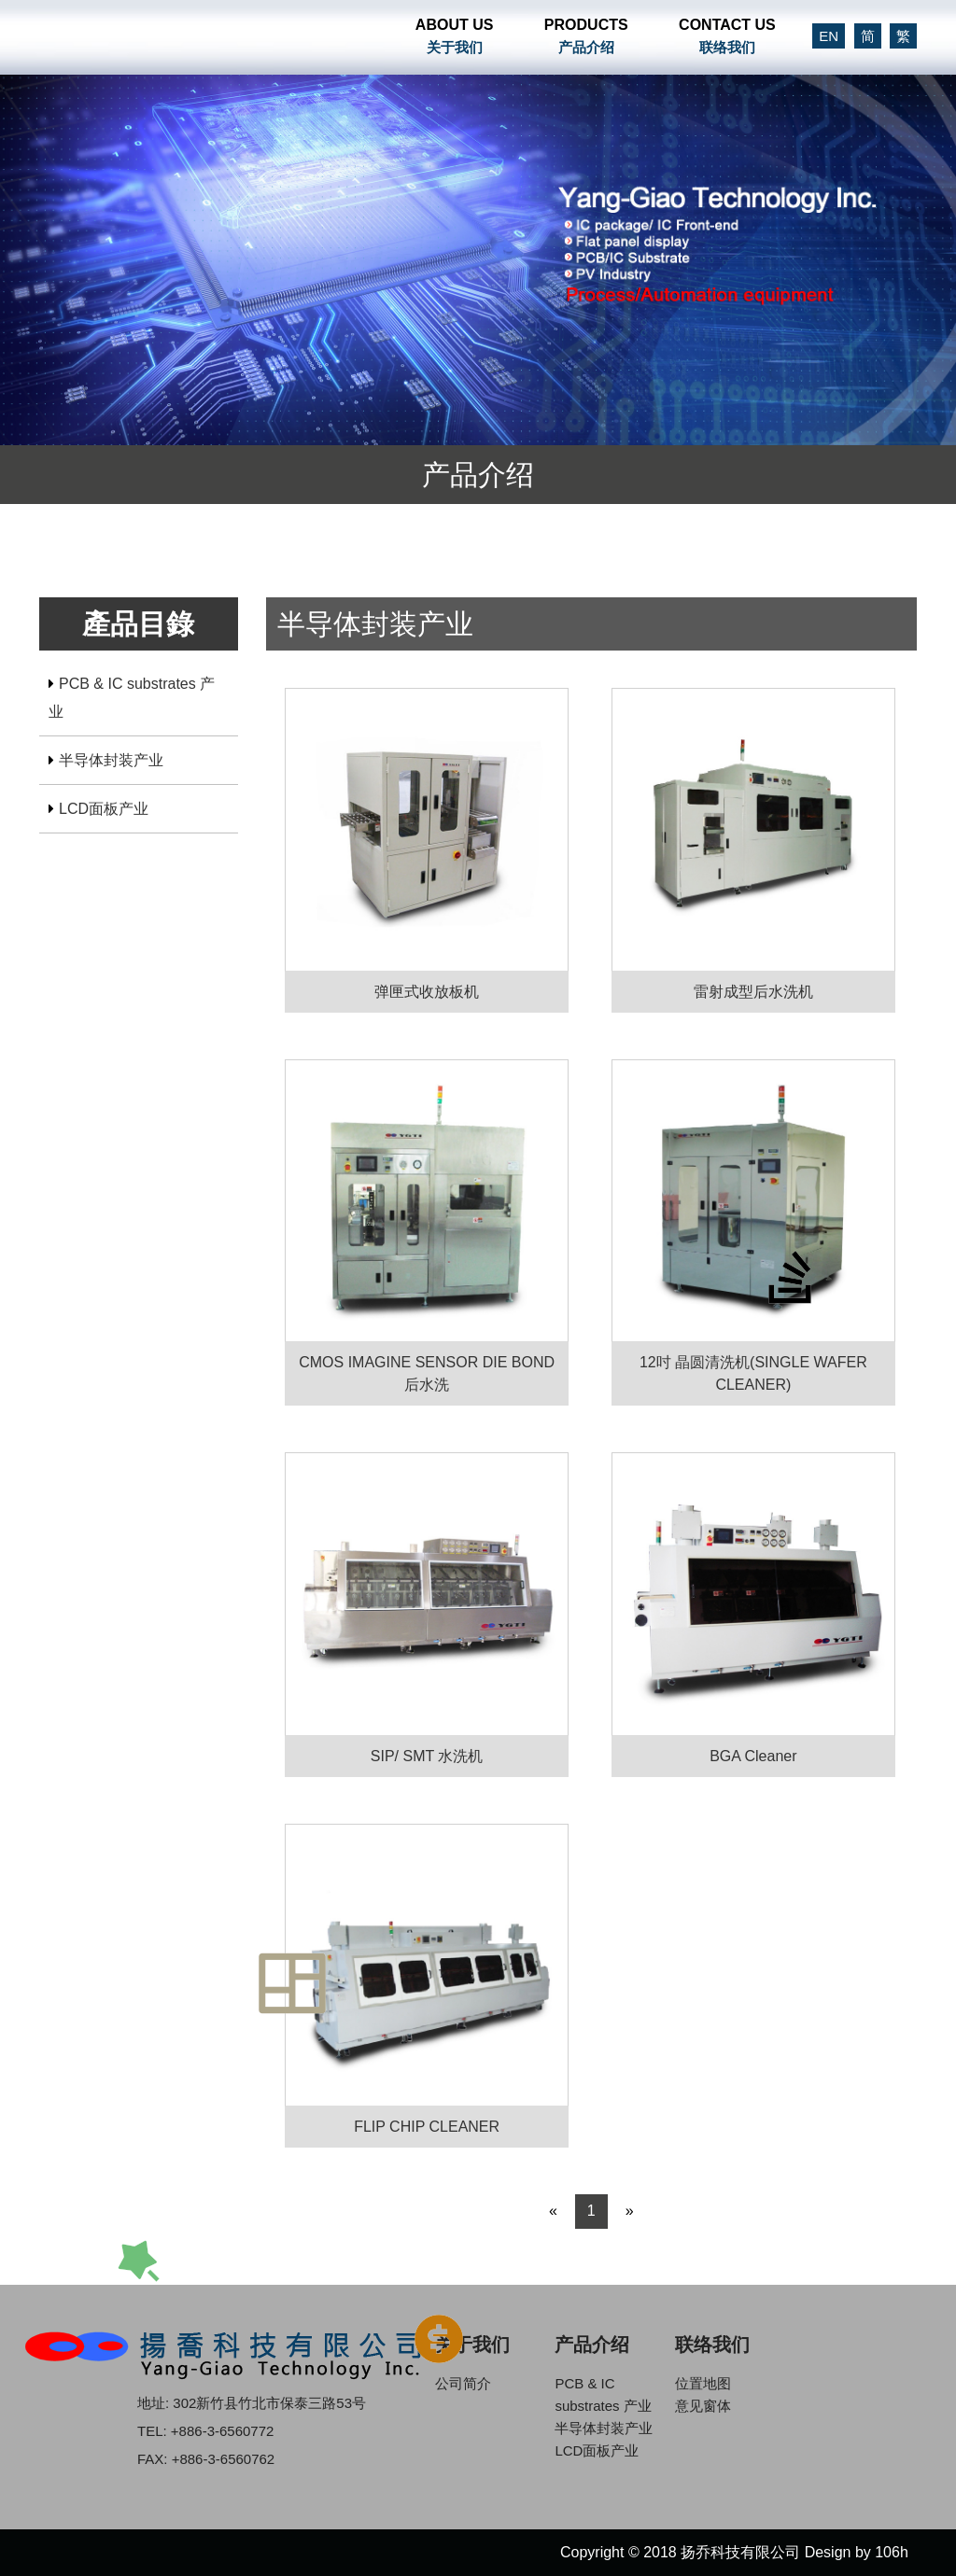 The image size is (956, 2576). I want to click on visit stack overflow website, so click(790, 1277).